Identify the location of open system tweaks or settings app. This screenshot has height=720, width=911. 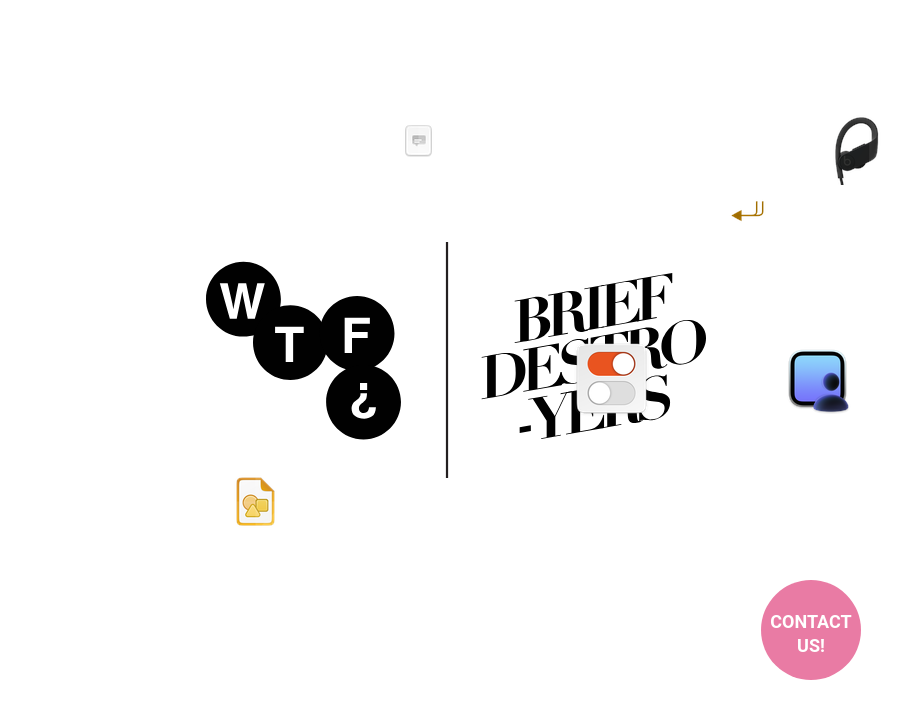
(611, 378).